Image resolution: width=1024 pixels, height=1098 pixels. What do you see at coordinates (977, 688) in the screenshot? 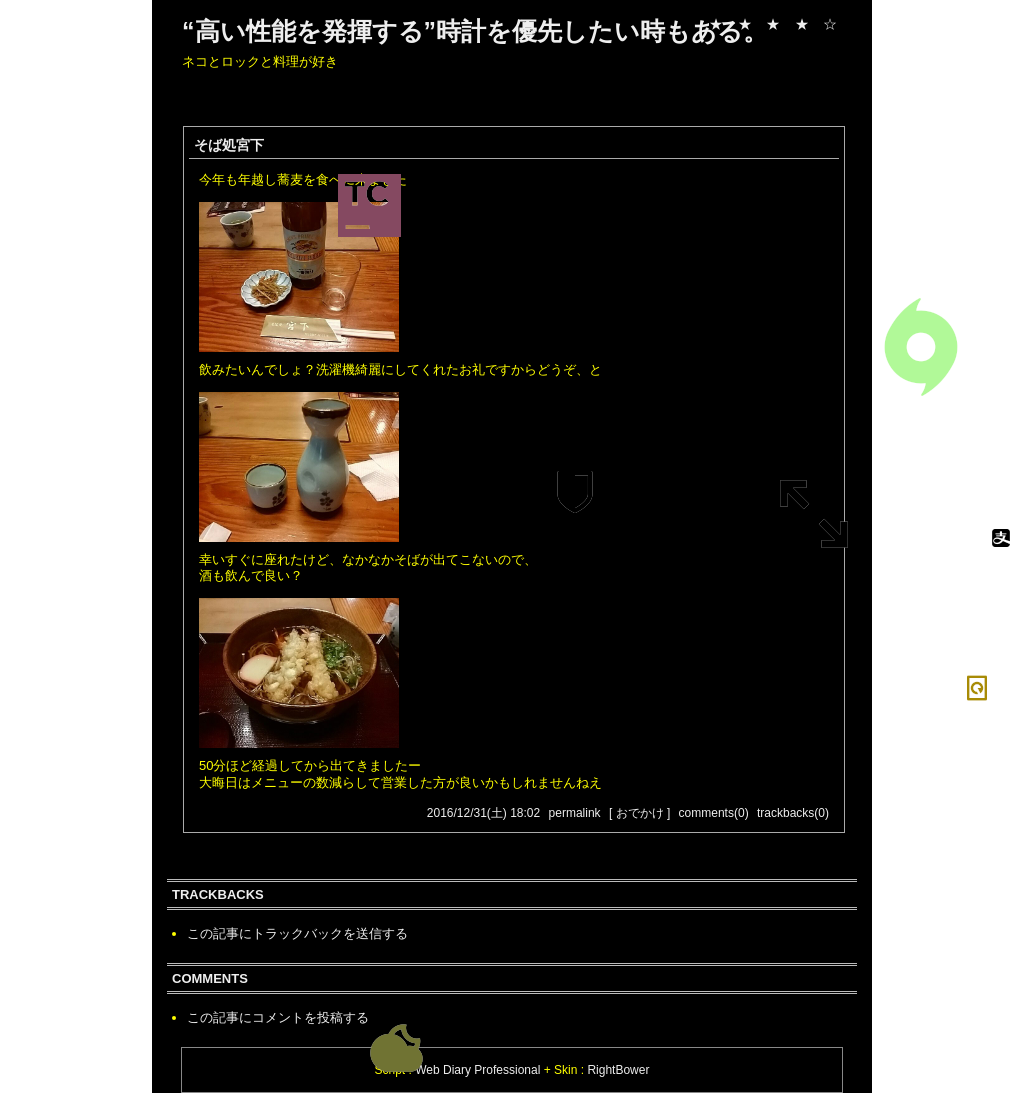
I see `recover data from device` at bounding box center [977, 688].